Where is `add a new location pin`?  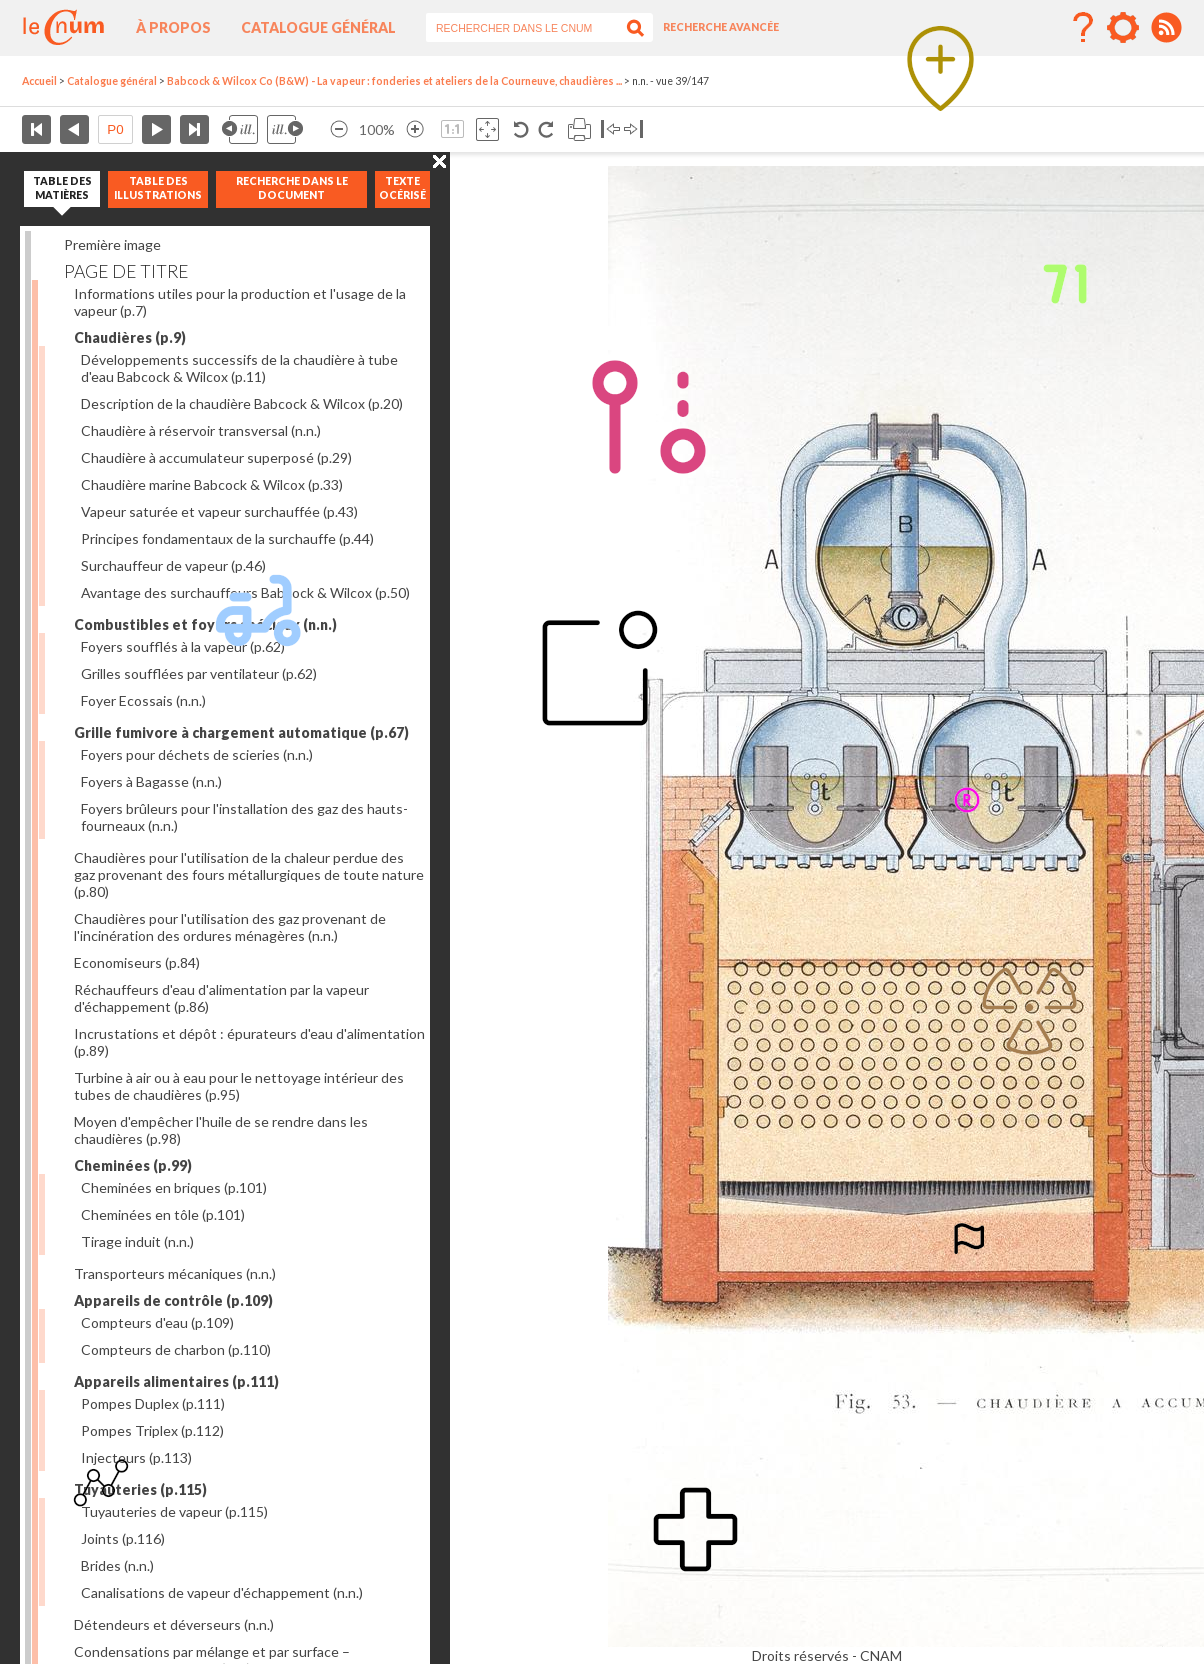 add a new location pin is located at coordinates (940, 68).